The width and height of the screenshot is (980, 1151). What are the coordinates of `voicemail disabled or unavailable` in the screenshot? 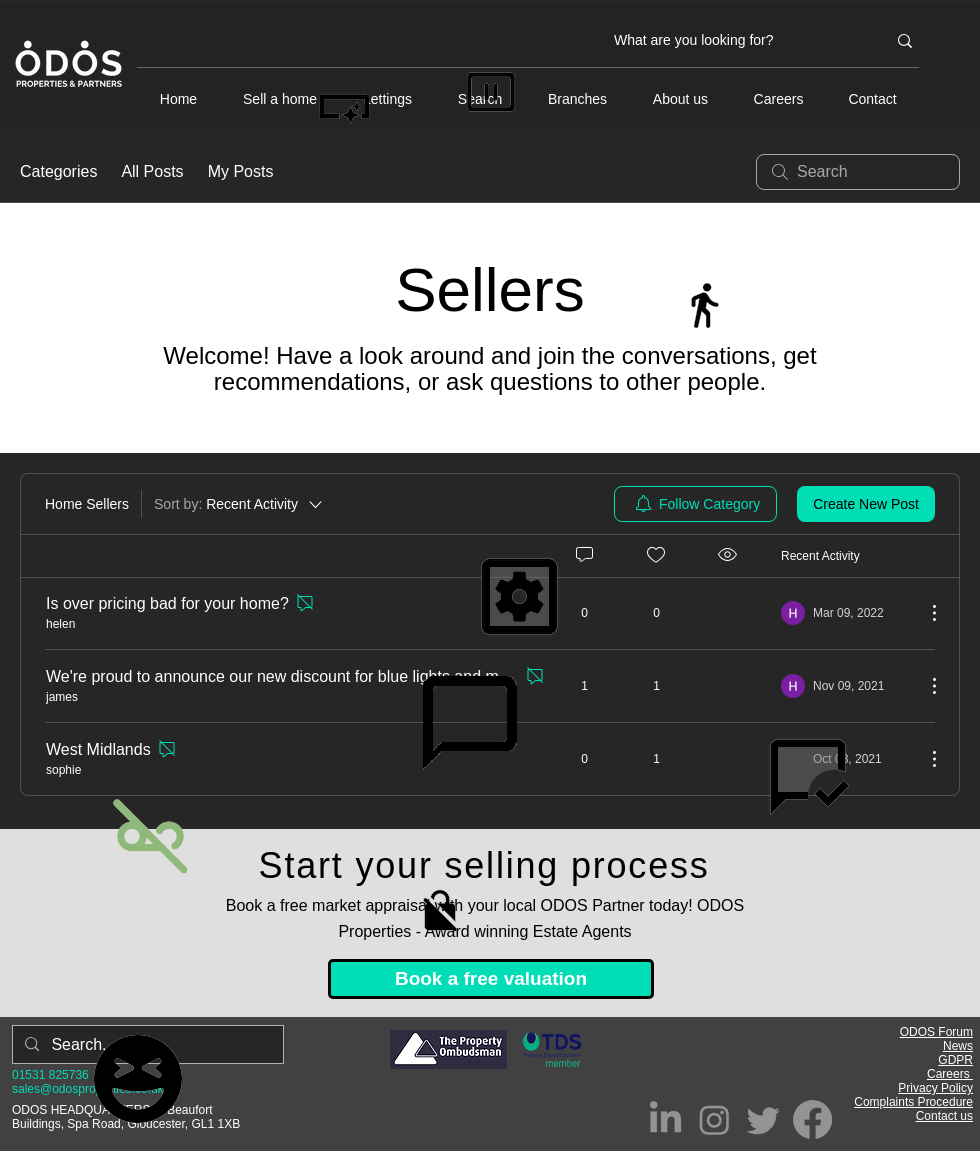 It's located at (150, 836).